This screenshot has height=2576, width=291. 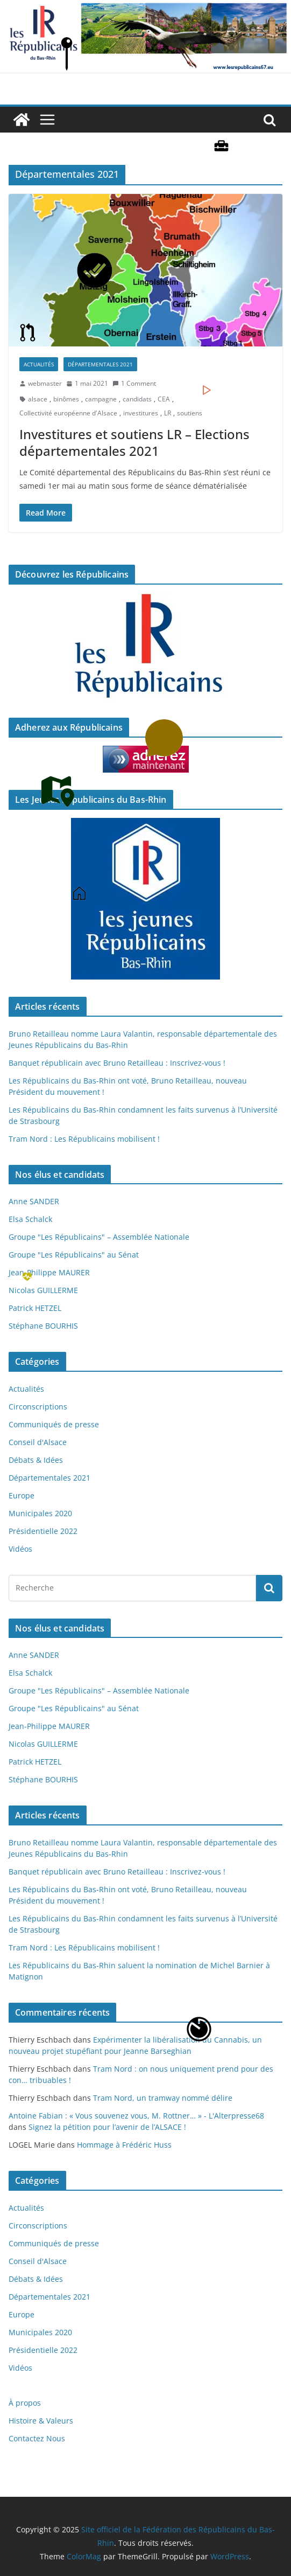 I want to click on navigate to home screen, so click(x=79, y=893).